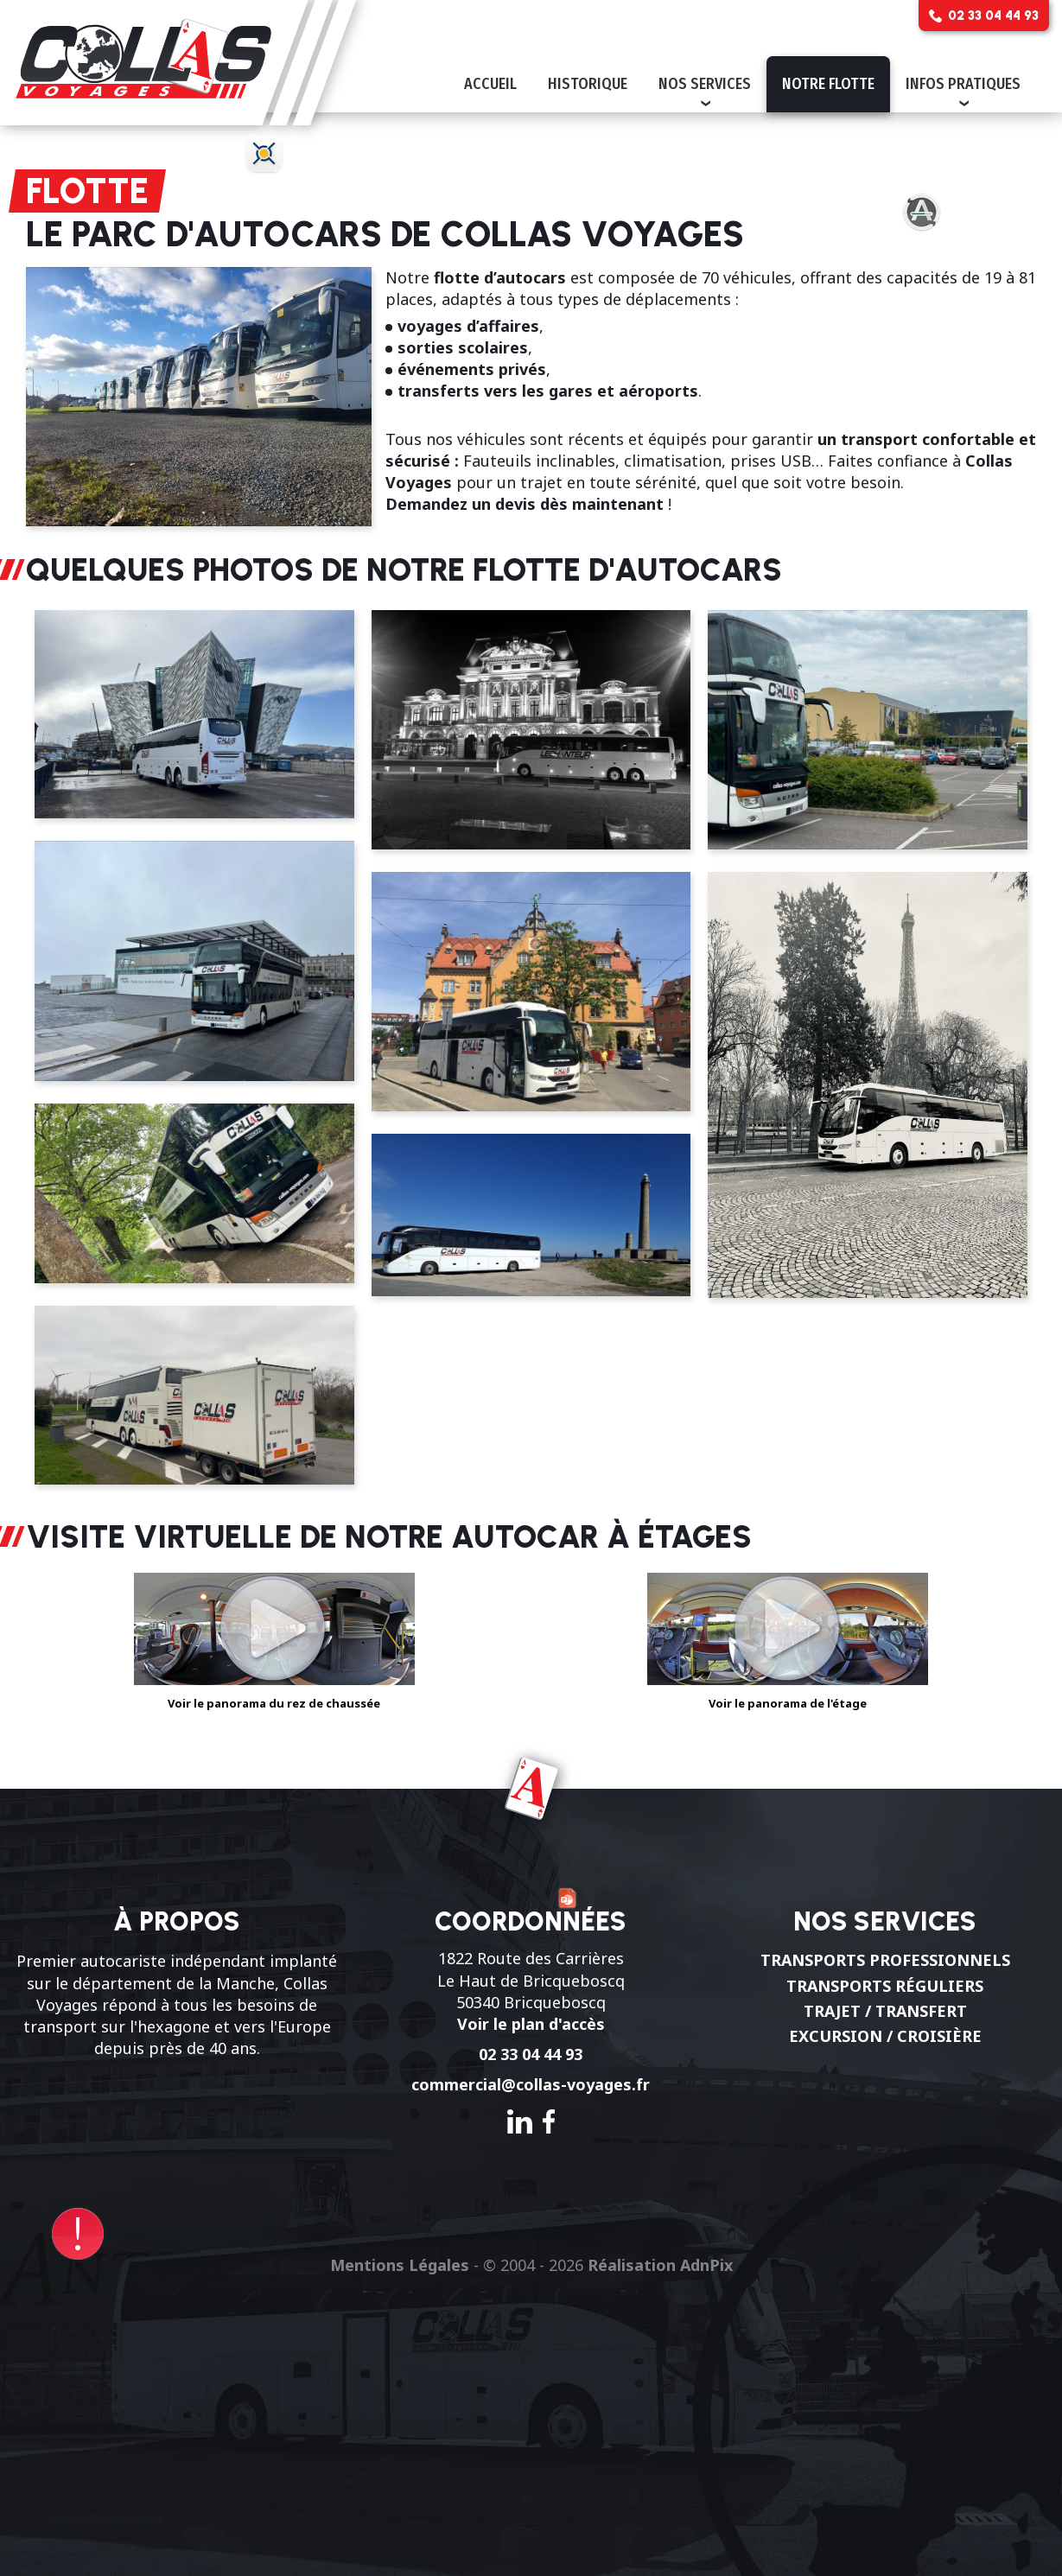 The image size is (1062, 2576). I want to click on open the software update manager, so click(921, 212).